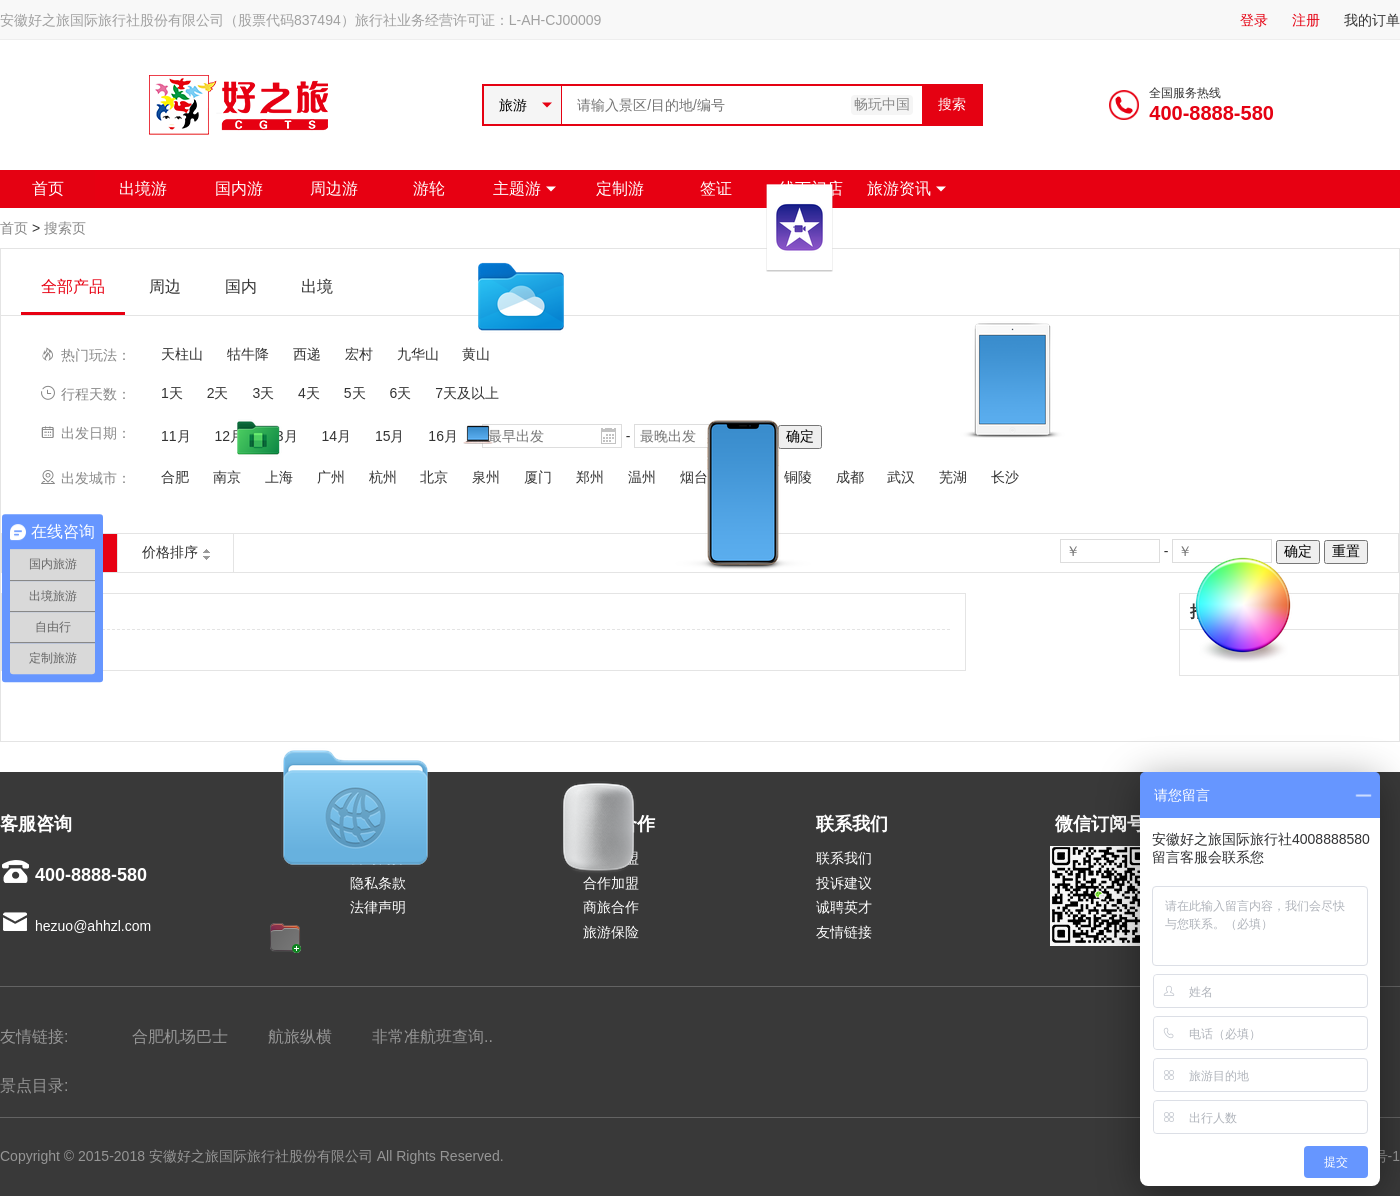 The image size is (1400, 1196). Describe the element at coordinates (743, 495) in the screenshot. I see `iPhone XS Max device icon` at that location.